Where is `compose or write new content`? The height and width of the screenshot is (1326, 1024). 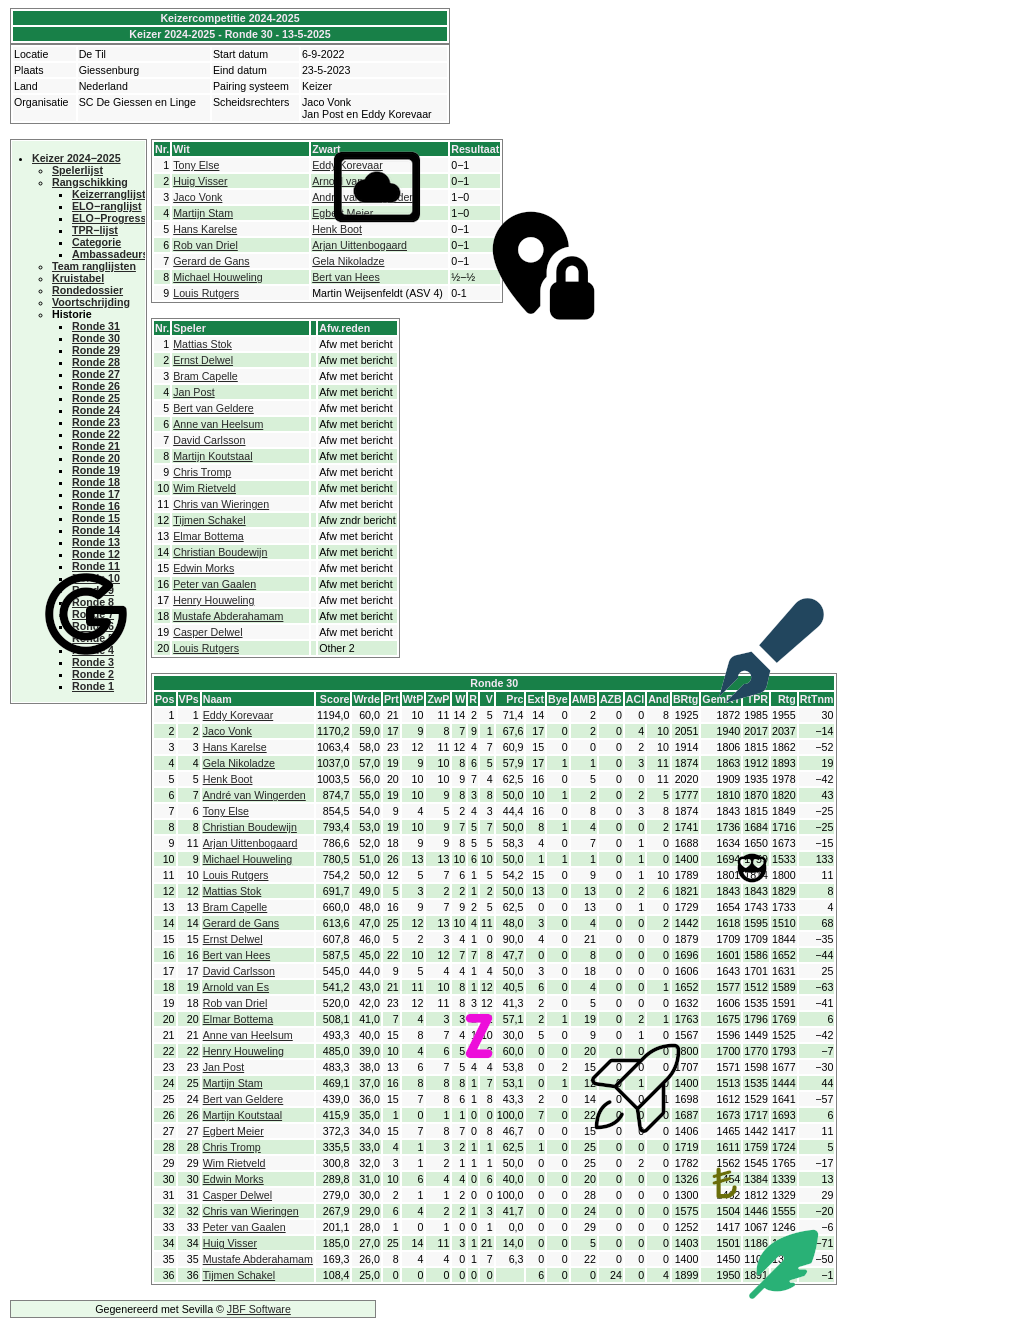 compose or write new content is located at coordinates (771, 651).